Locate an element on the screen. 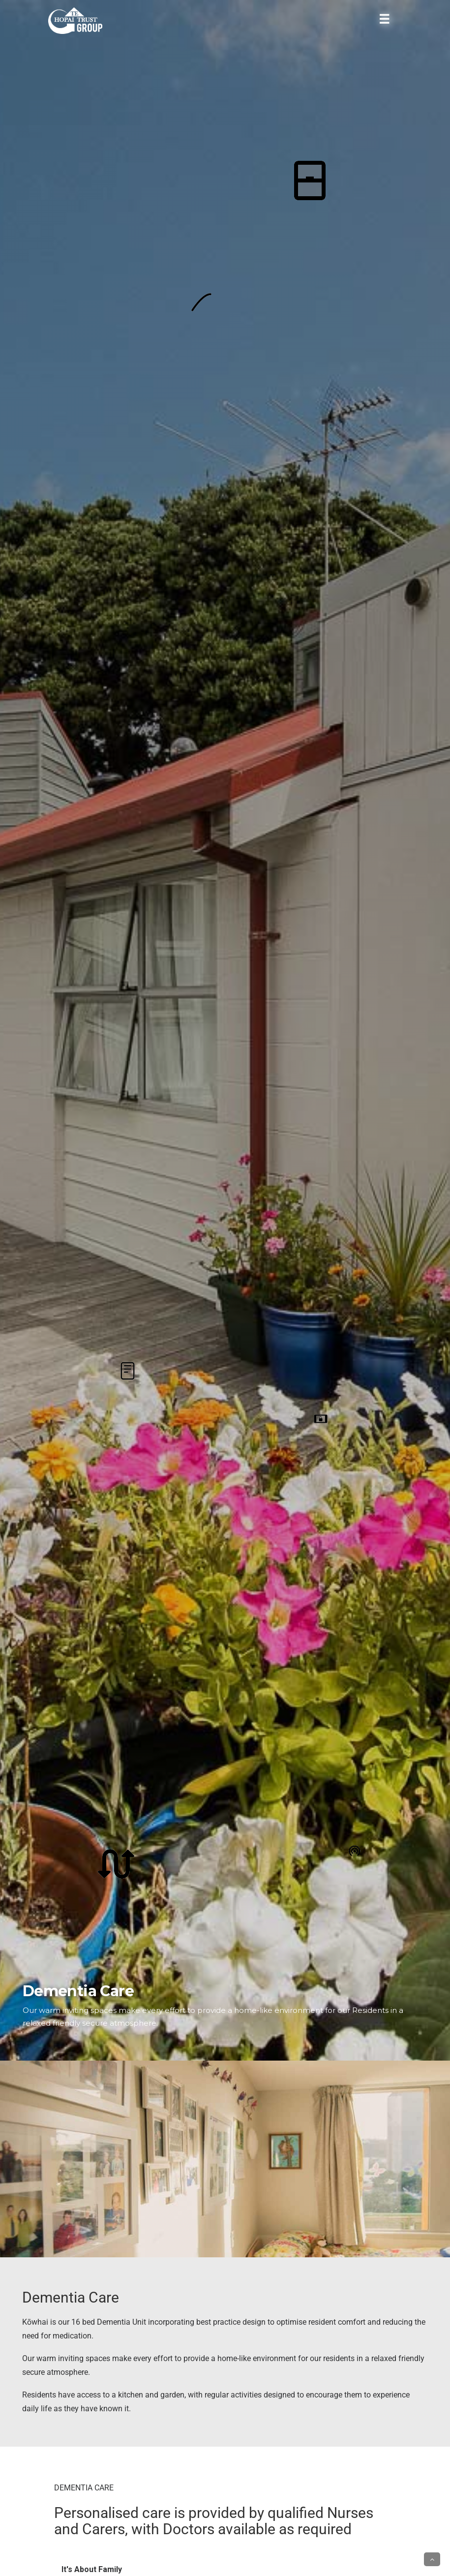 Image resolution: width=450 pixels, height=2576 pixels. lock screen orientation to landscape mode is located at coordinates (321, 1419).